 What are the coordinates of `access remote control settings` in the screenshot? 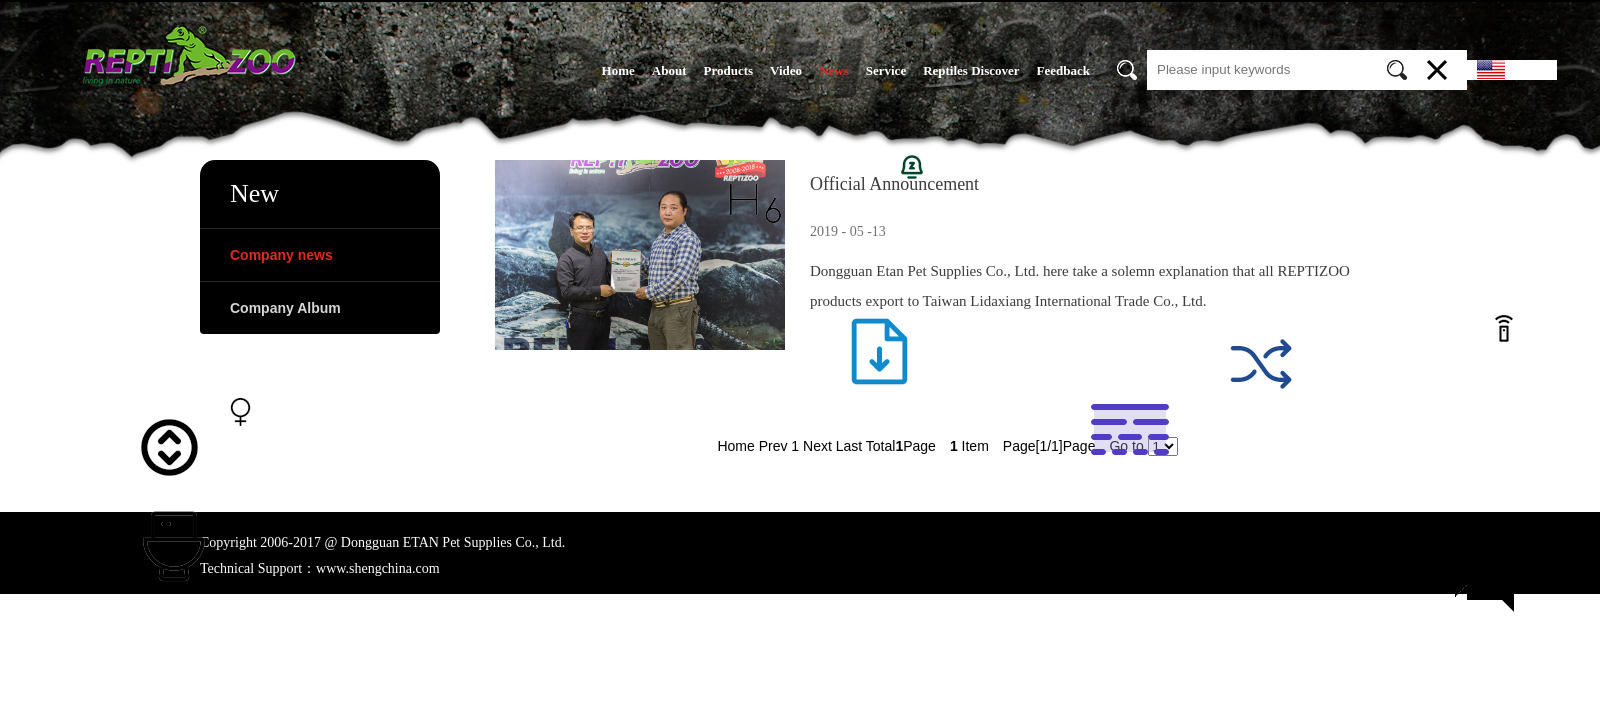 It's located at (1504, 329).